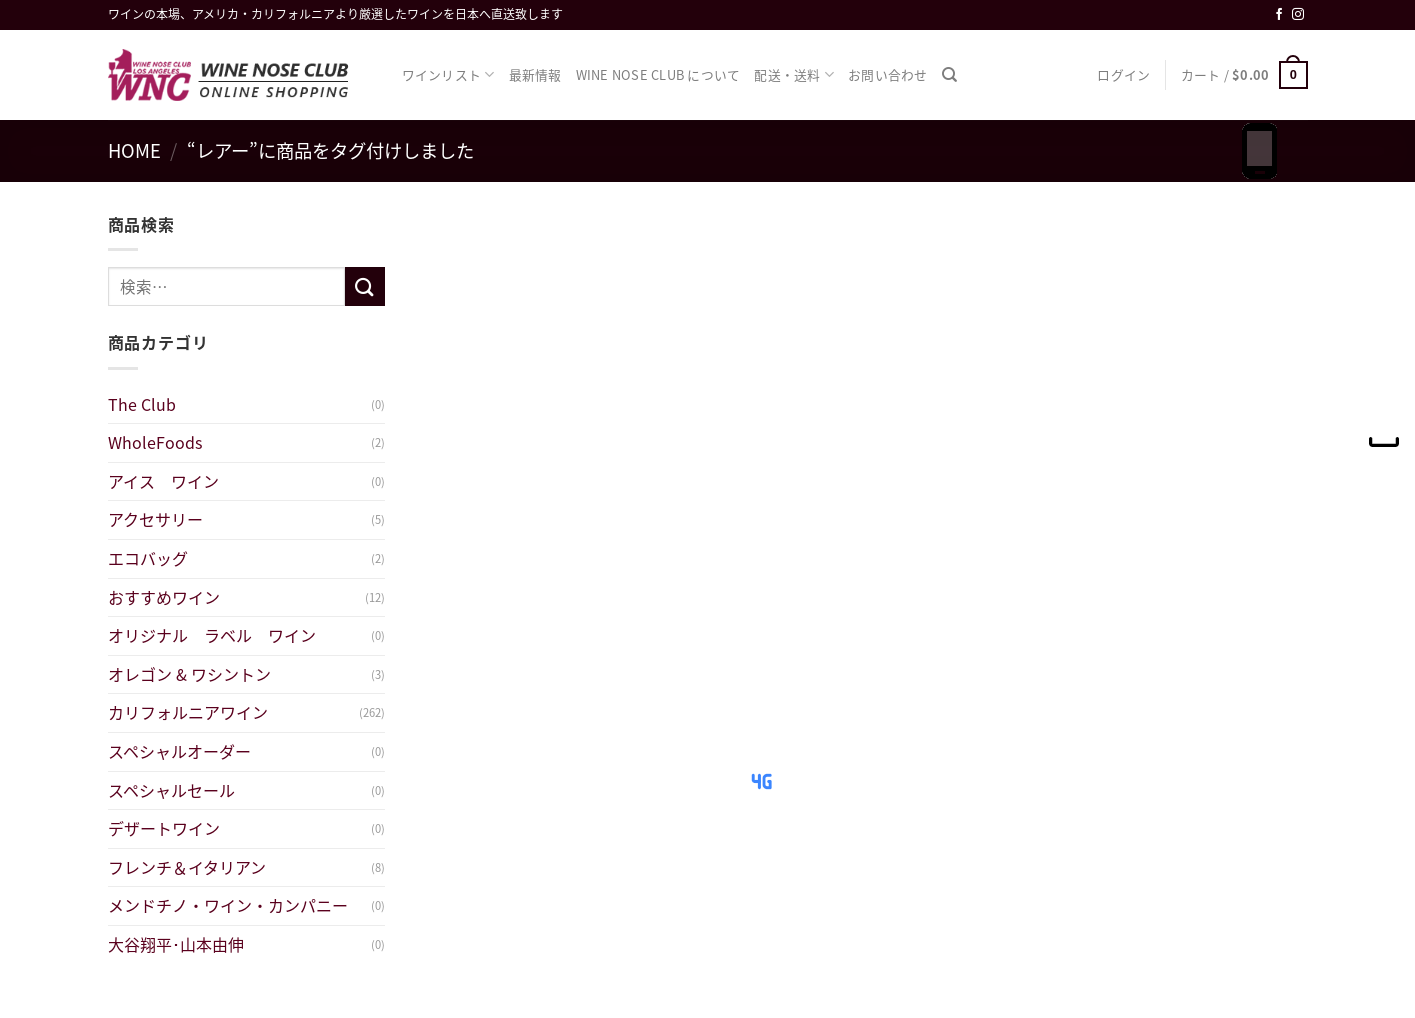 The height and width of the screenshot is (1018, 1415). Describe the element at coordinates (762, 781) in the screenshot. I see `indicates 4G cellular network connectivity` at that location.